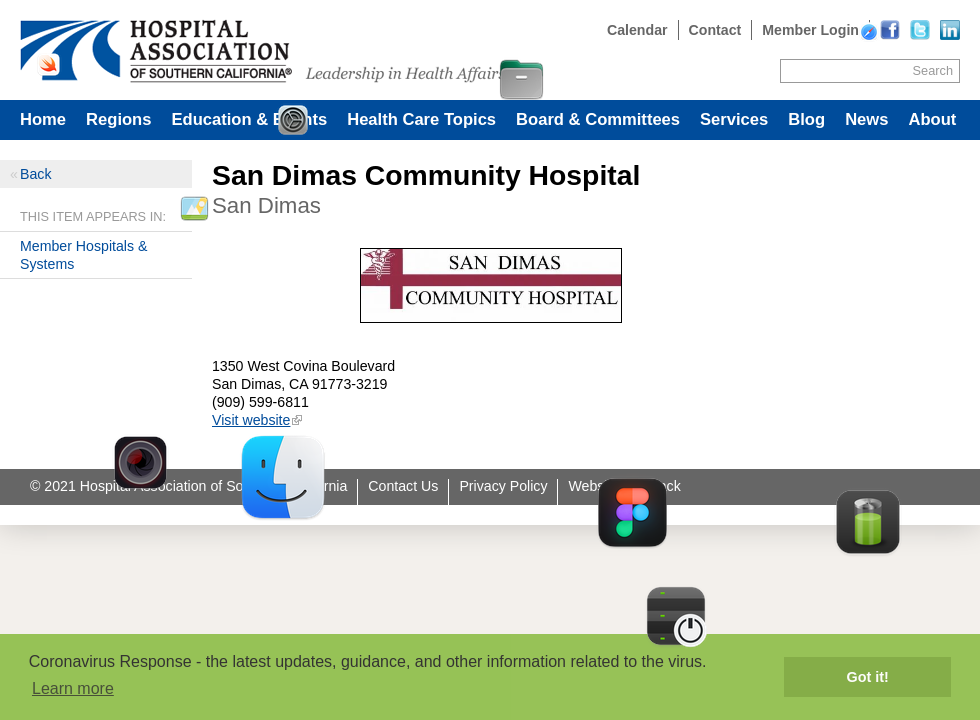 Image resolution: width=980 pixels, height=720 pixels. Describe the element at coordinates (140, 462) in the screenshot. I see `open camera controls app` at that location.